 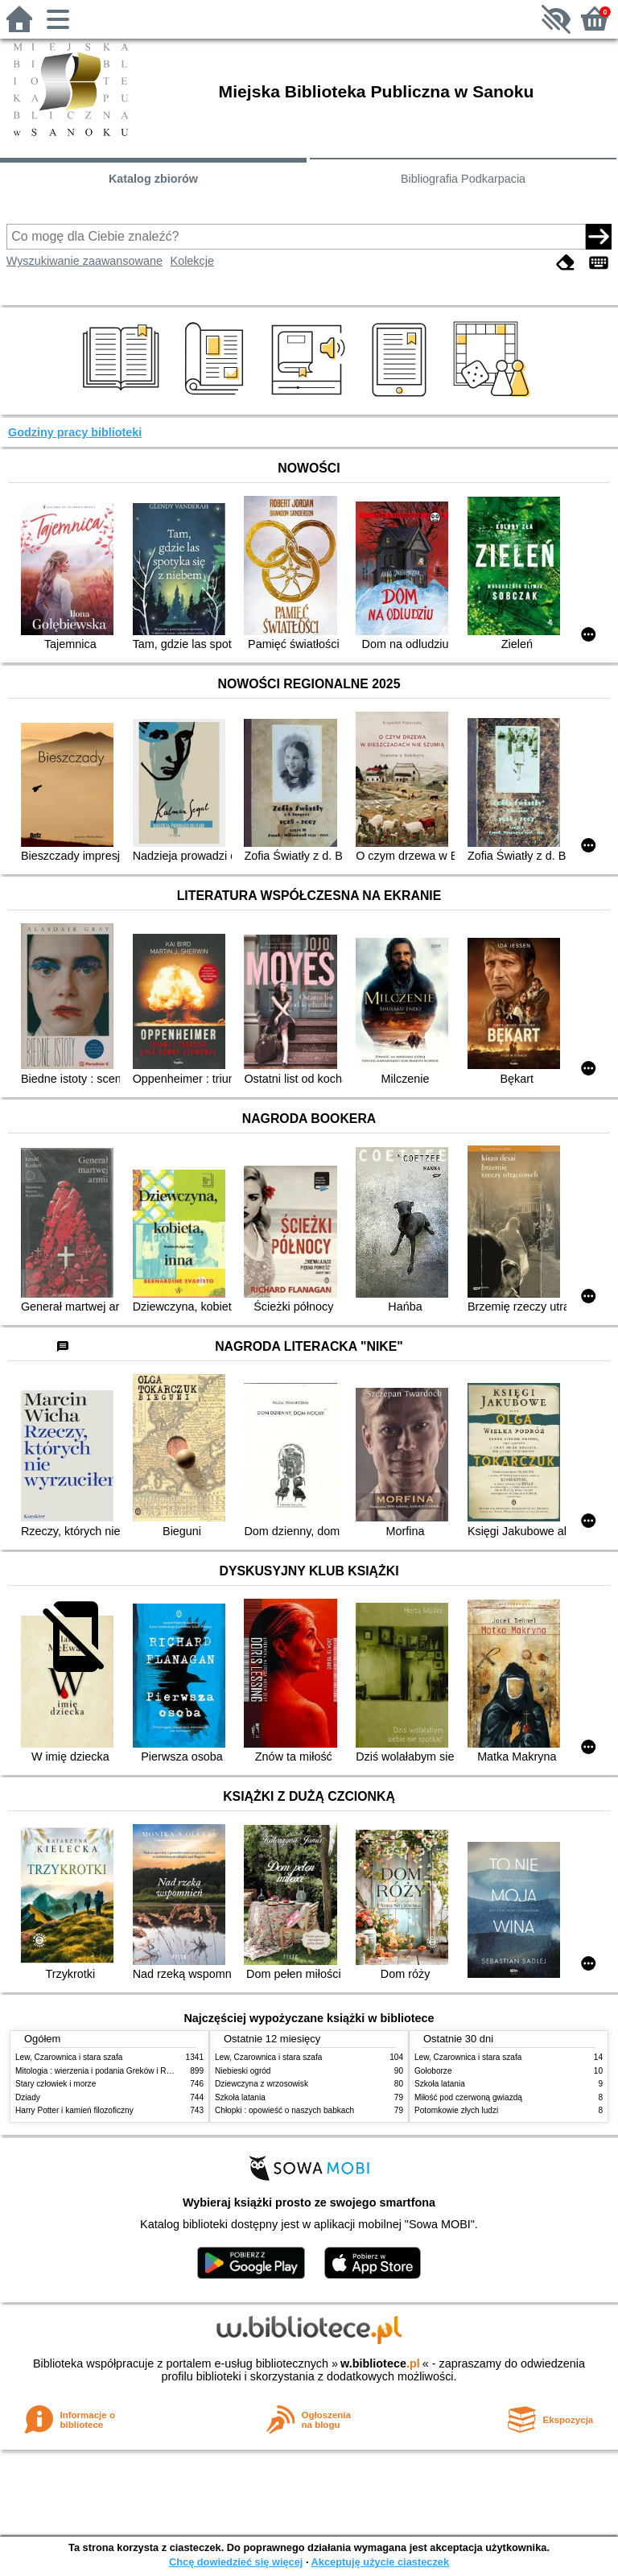 What do you see at coordinates (76, 1637) in the screenshot?
I see `no cell phone service available` at bounding box center [76, 1637].